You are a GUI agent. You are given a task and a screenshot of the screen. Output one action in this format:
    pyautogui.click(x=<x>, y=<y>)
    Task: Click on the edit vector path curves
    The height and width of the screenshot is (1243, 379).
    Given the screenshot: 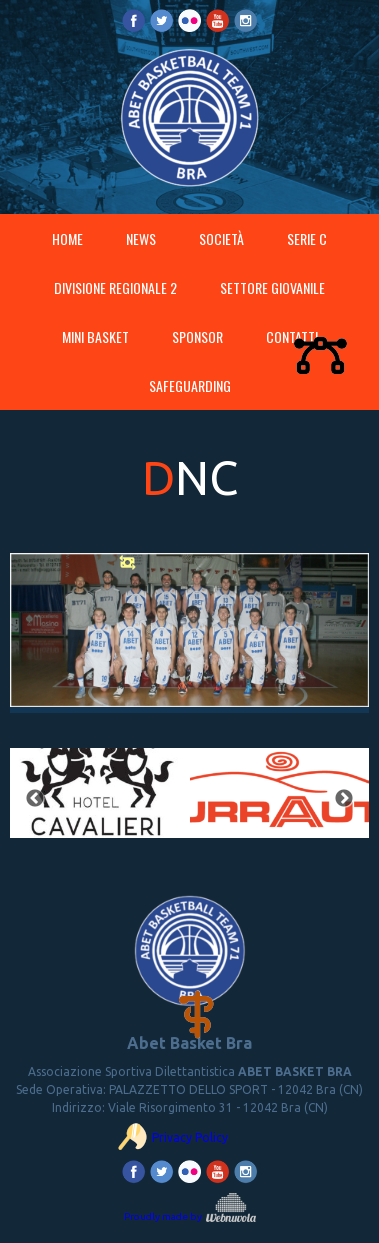 What is the action you would take?
    pyautogui.click(x=320, y=355)
    